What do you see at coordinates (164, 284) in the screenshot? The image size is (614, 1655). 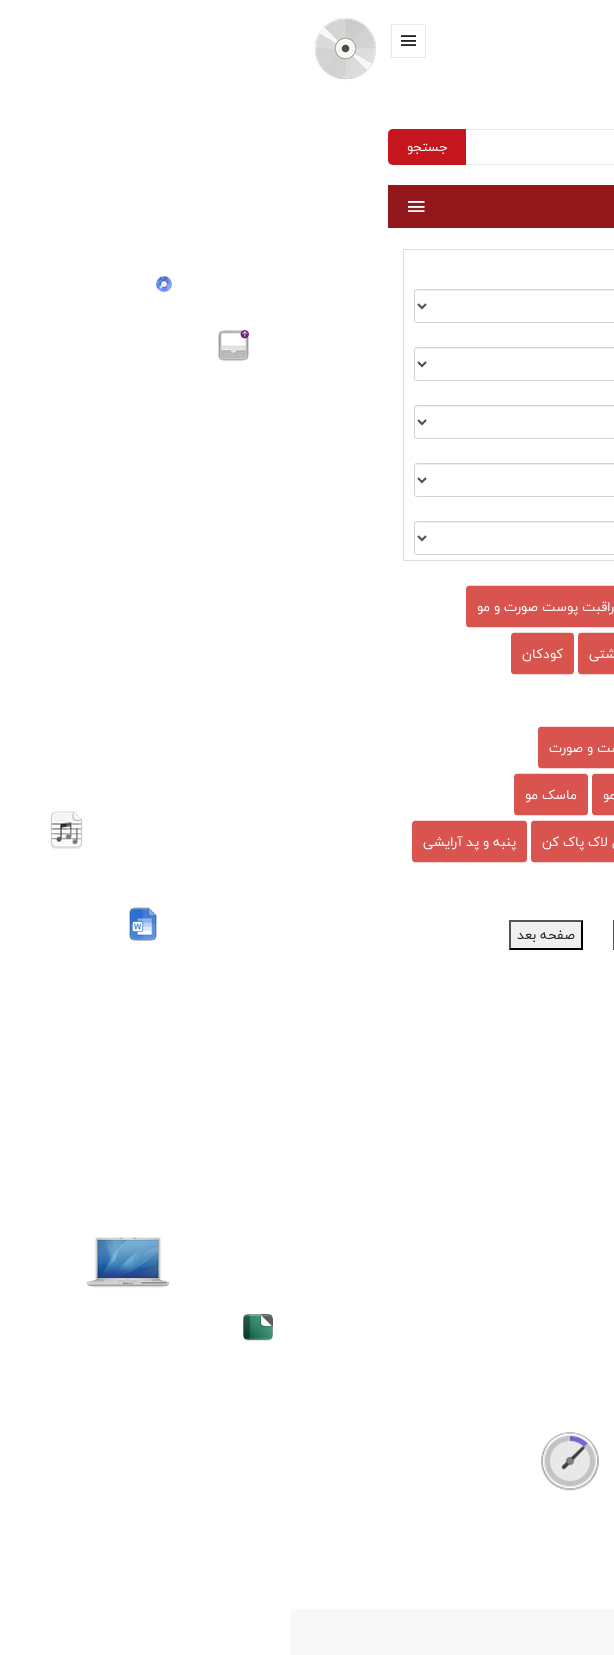 I see `launch the web browser app` at bounding box center [164, 284].